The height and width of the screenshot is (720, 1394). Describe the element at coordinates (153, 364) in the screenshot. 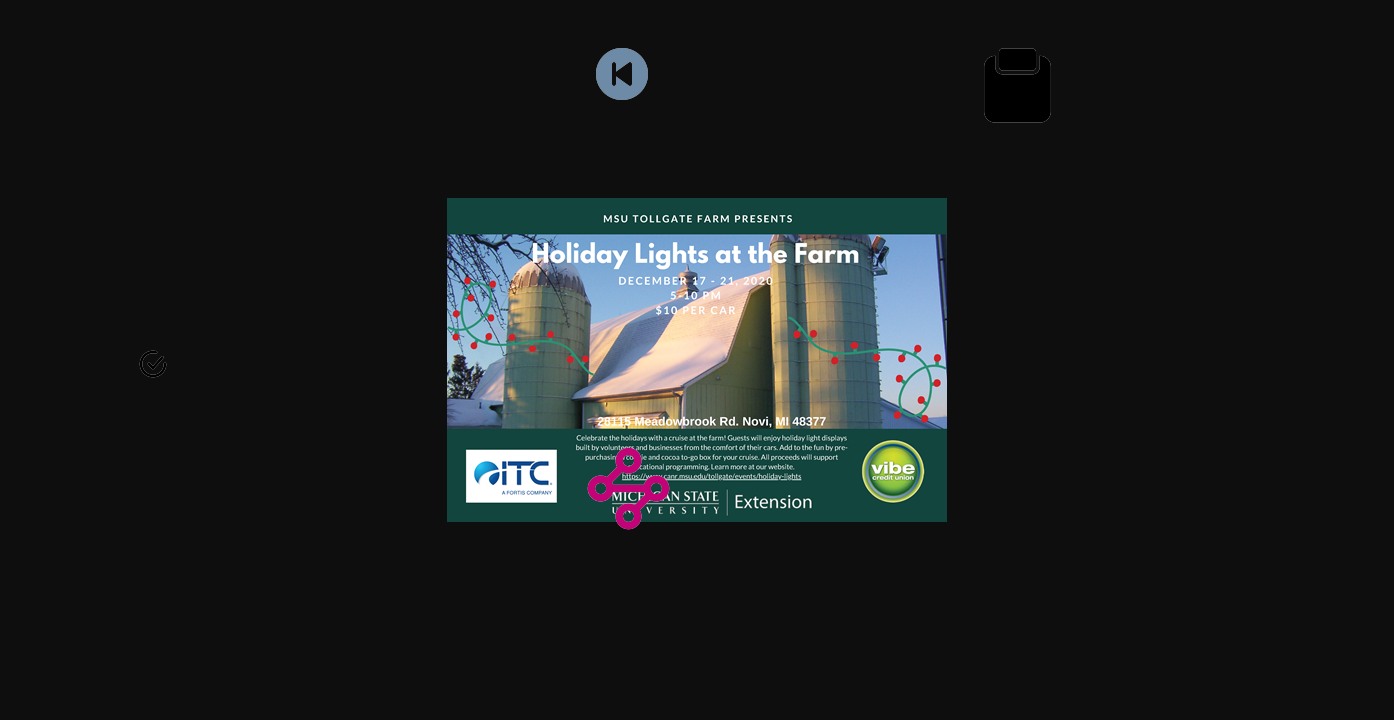

I see `task completed successfully` at that location.